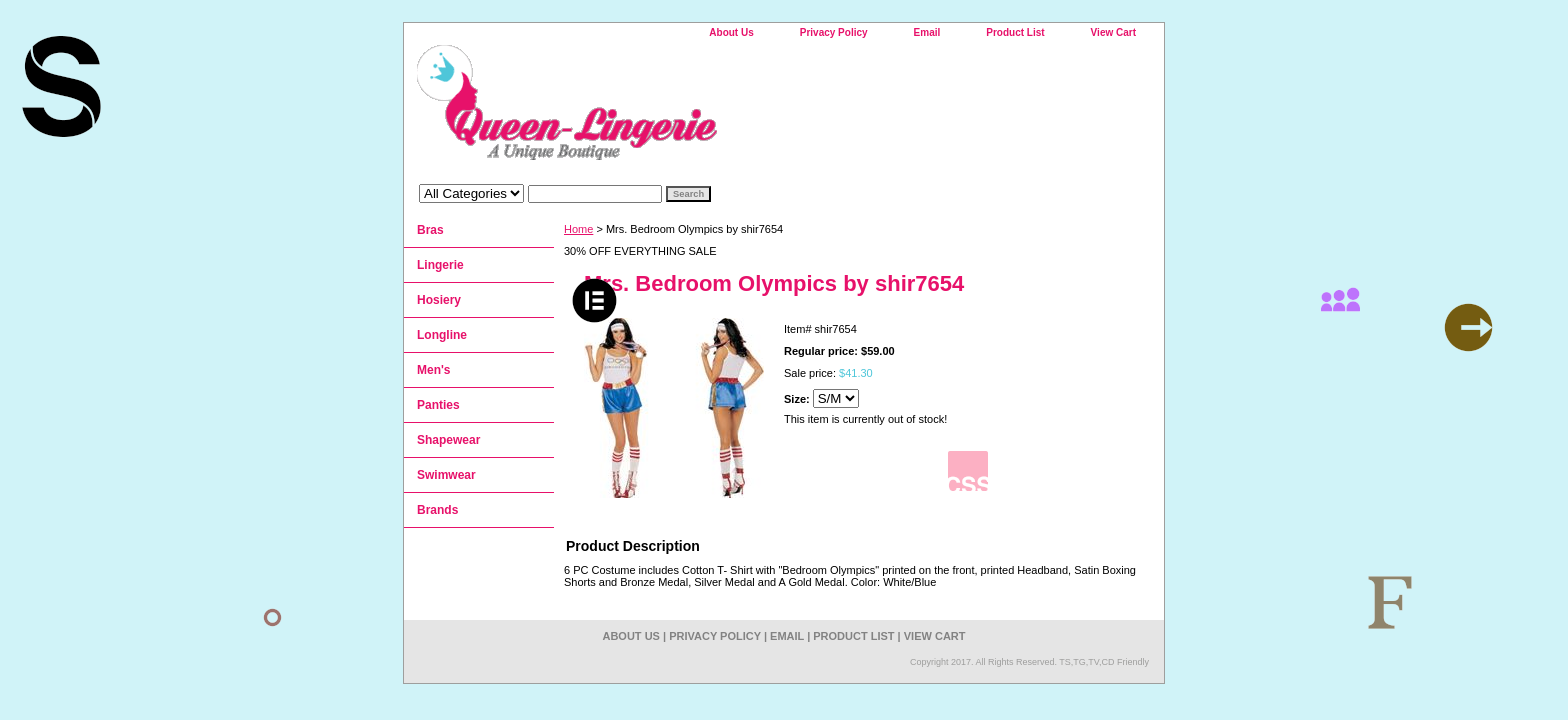 The height and width of the screenshot is (720, 1568). I want to click on switch to sans-serif font style, so click(1390, 601).